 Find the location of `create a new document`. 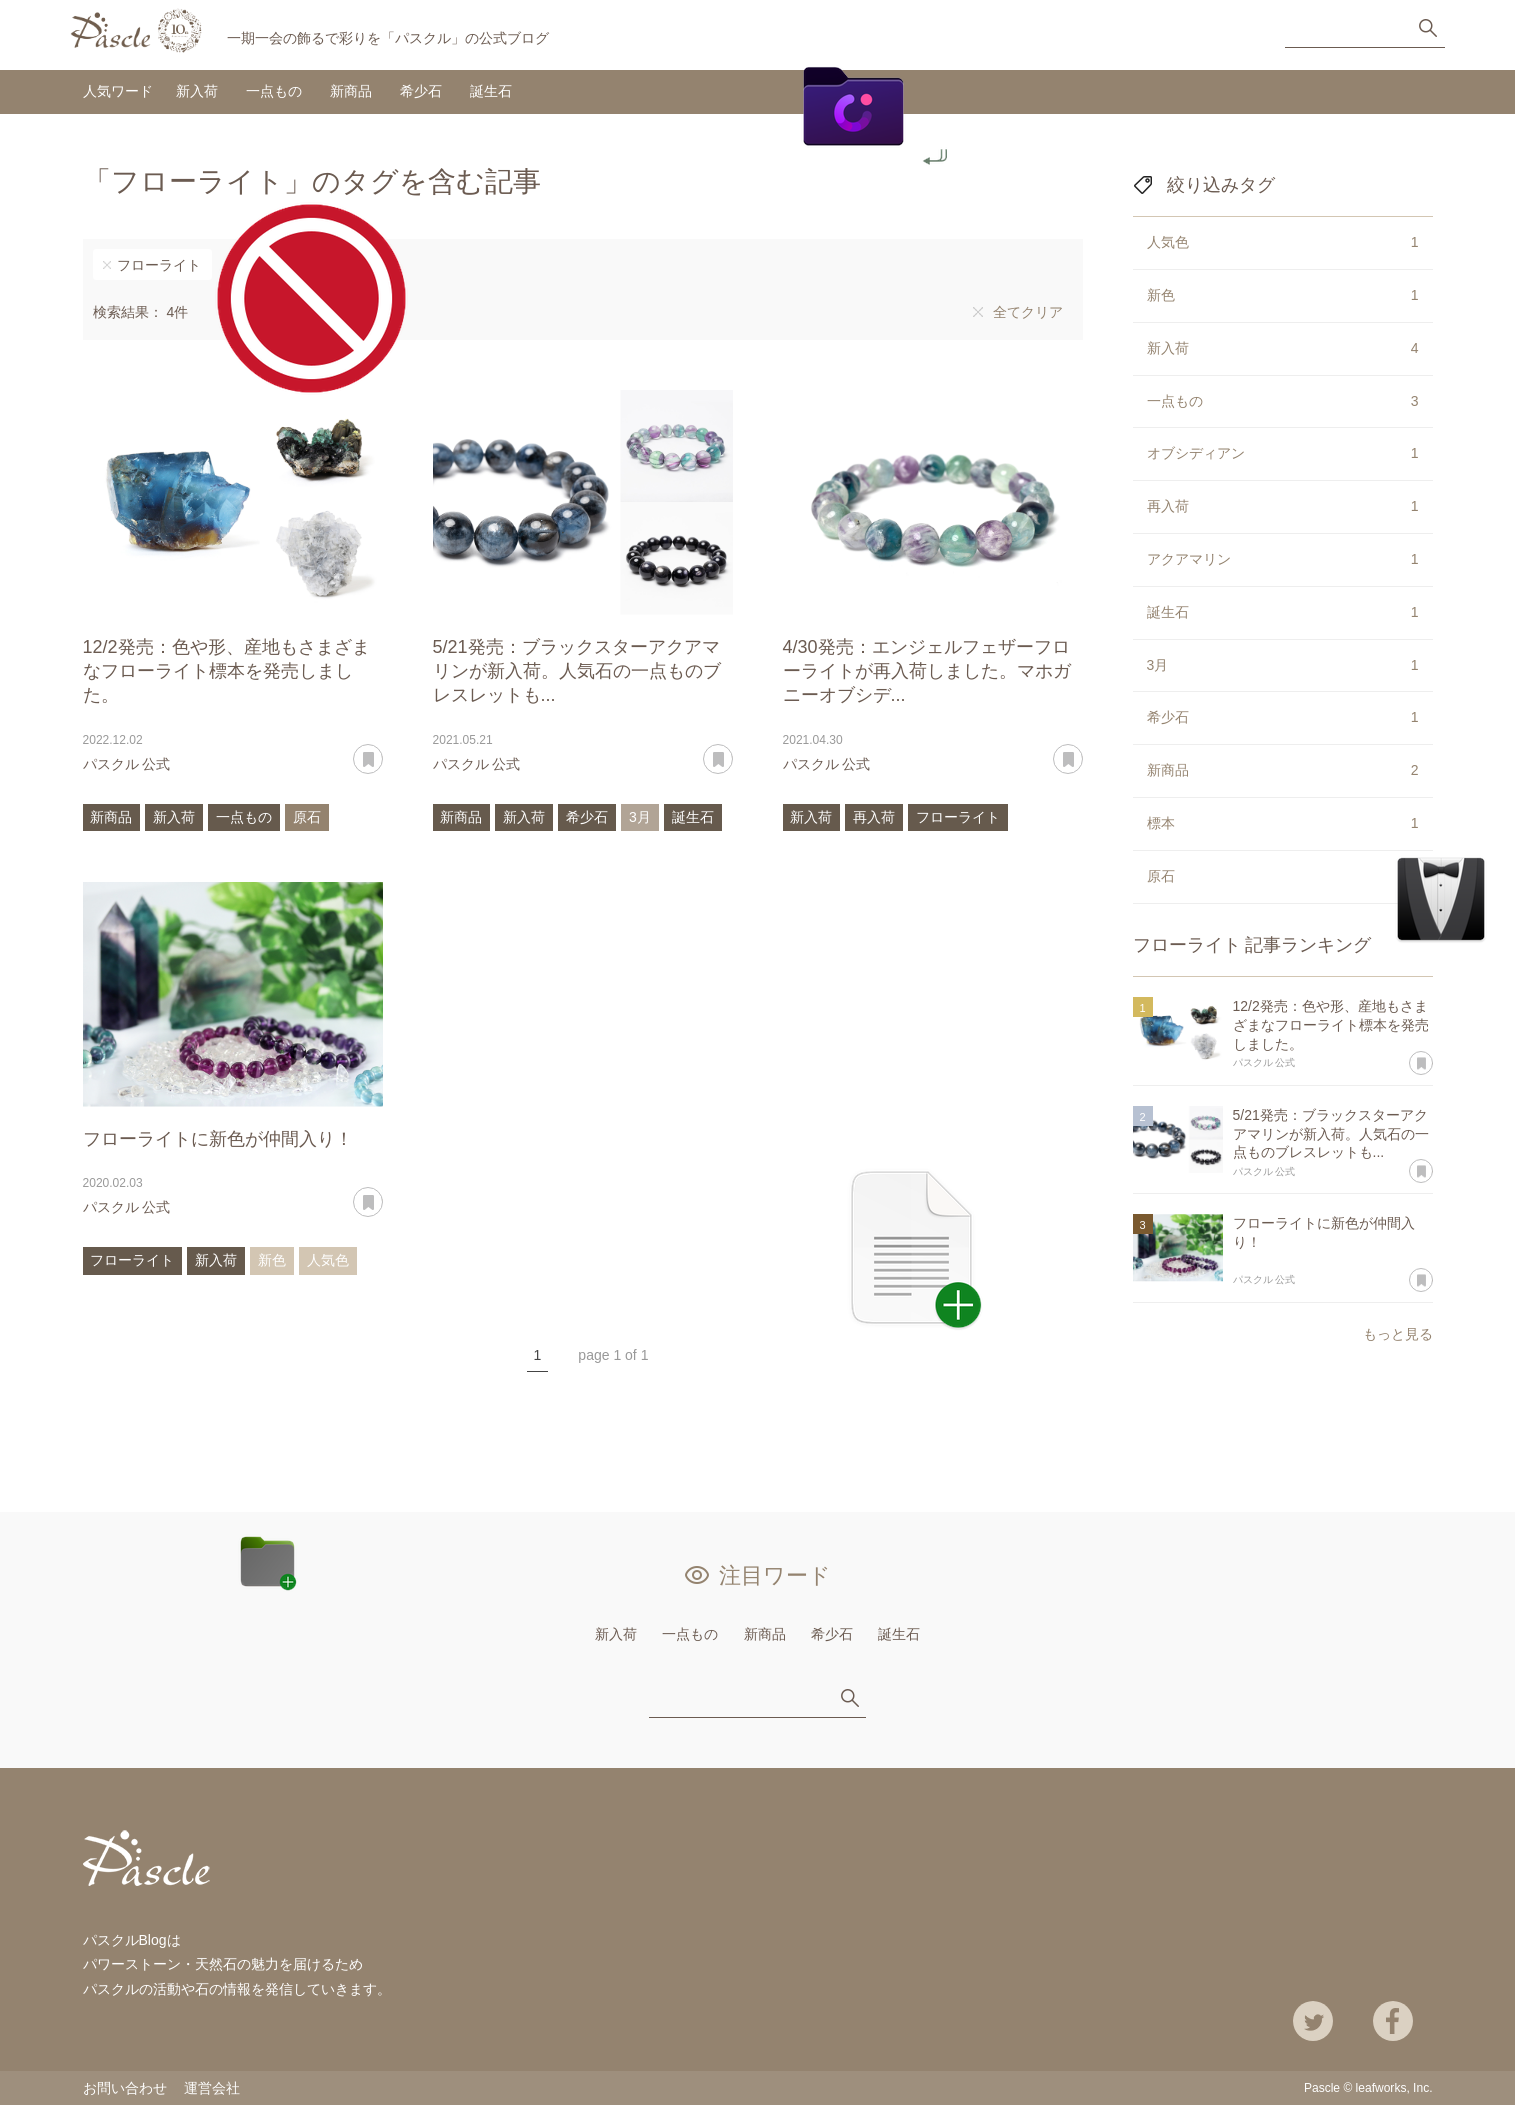

create a new document is located at coordinates (911, 1247).